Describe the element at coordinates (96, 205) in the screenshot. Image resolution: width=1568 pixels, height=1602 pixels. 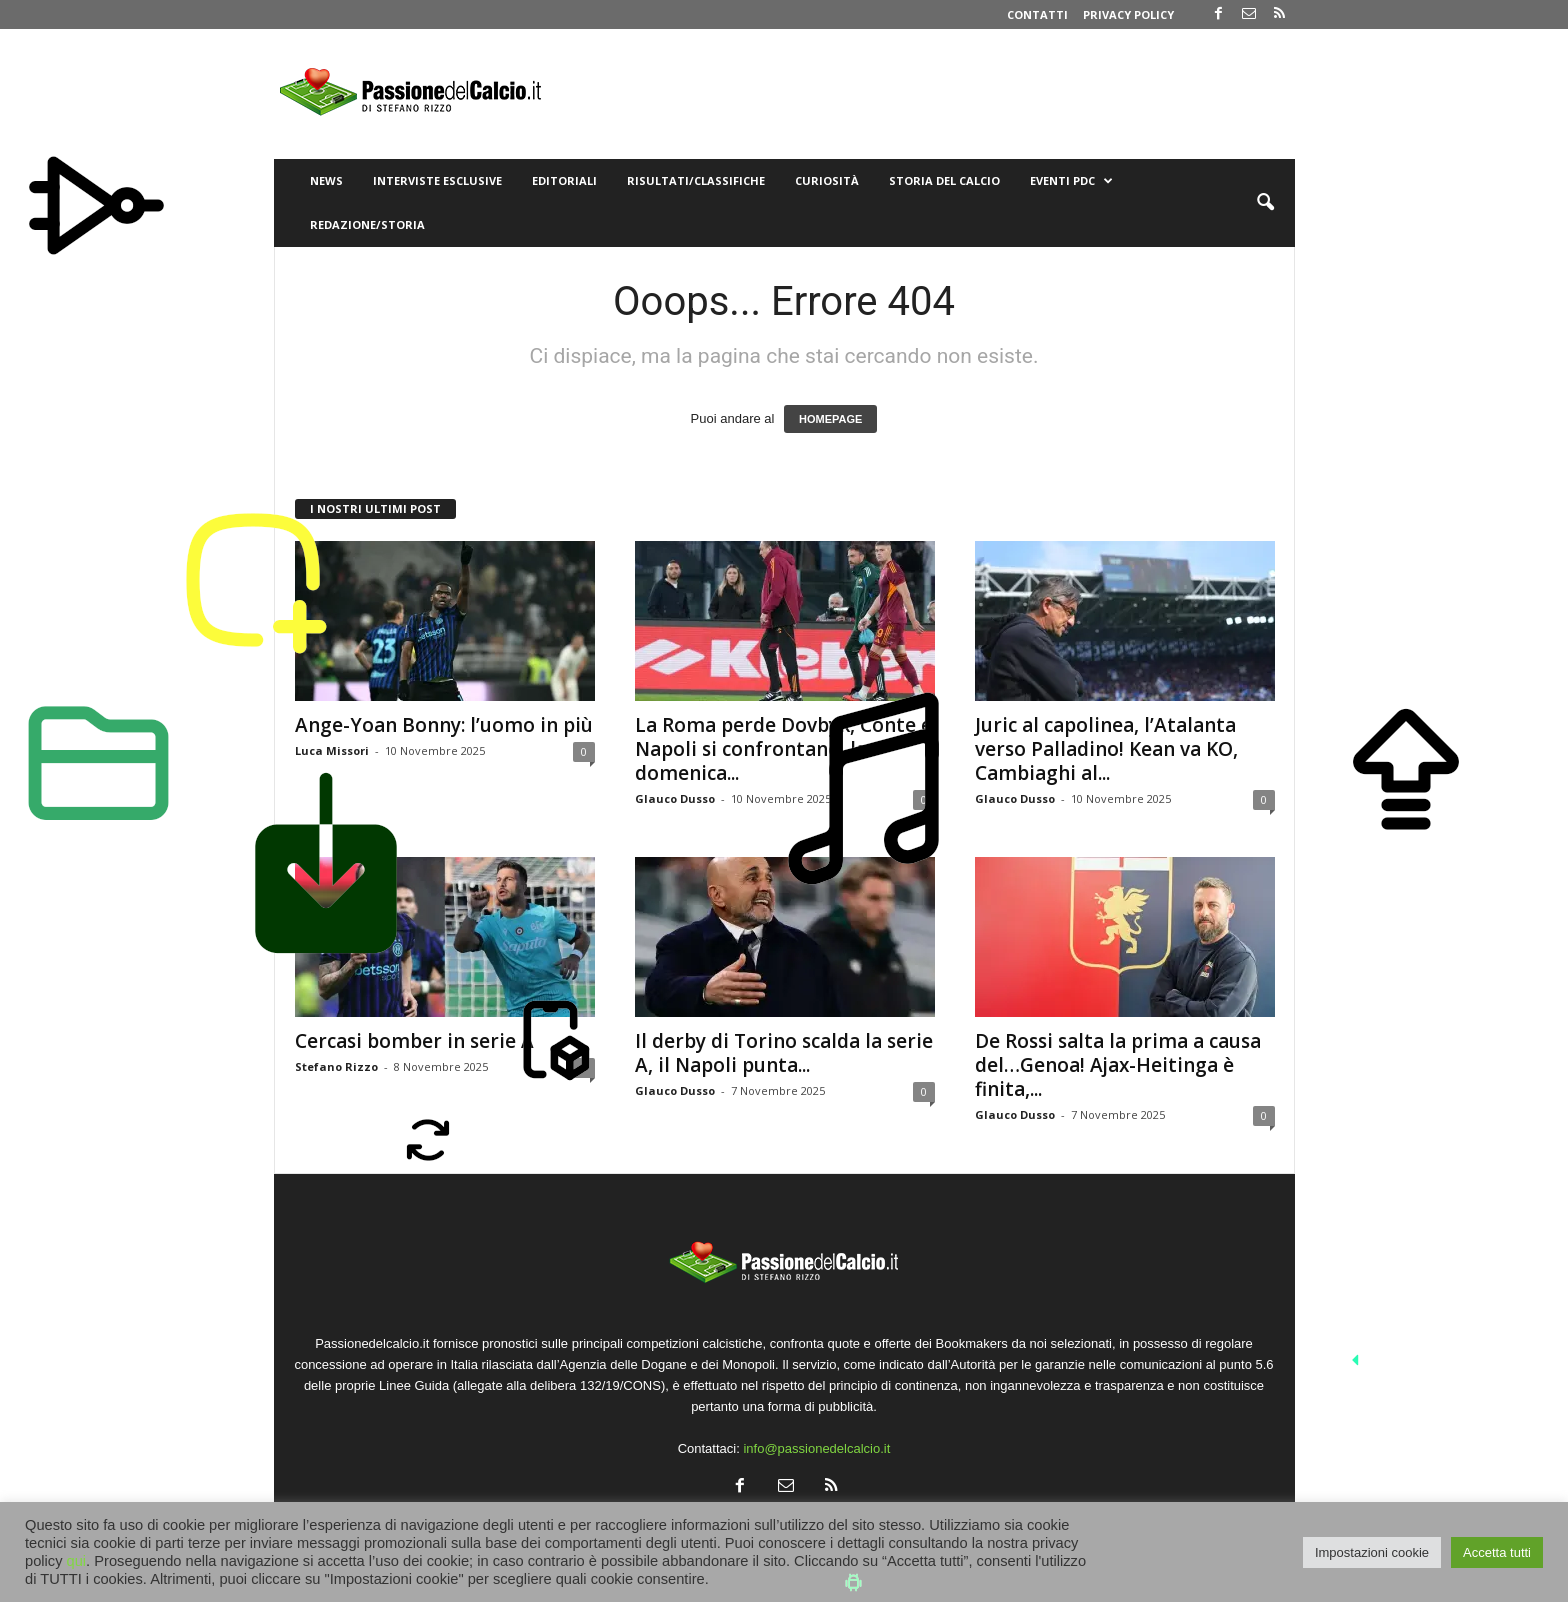
I see `represents a logic NOT gate in circuit design` at that location.